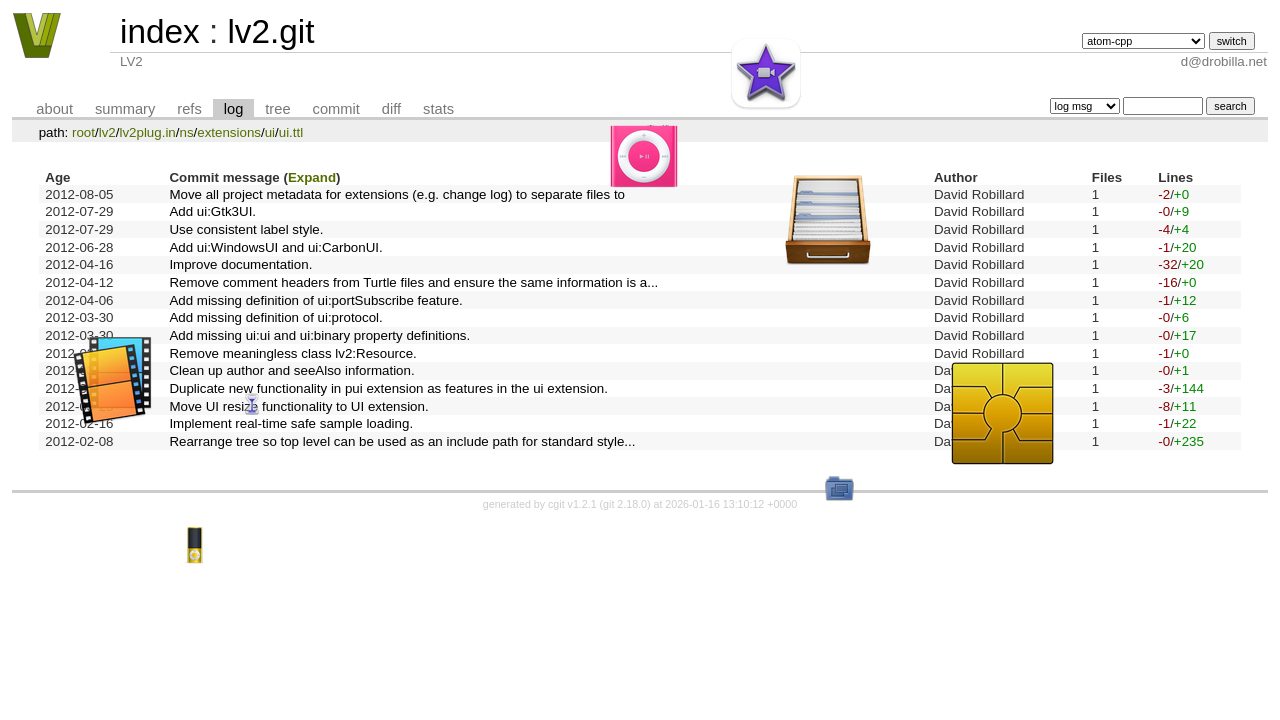  Describe the element at coordinates (644, 156) in the screenshot. I see `iPod shuffle device connected` at that location.